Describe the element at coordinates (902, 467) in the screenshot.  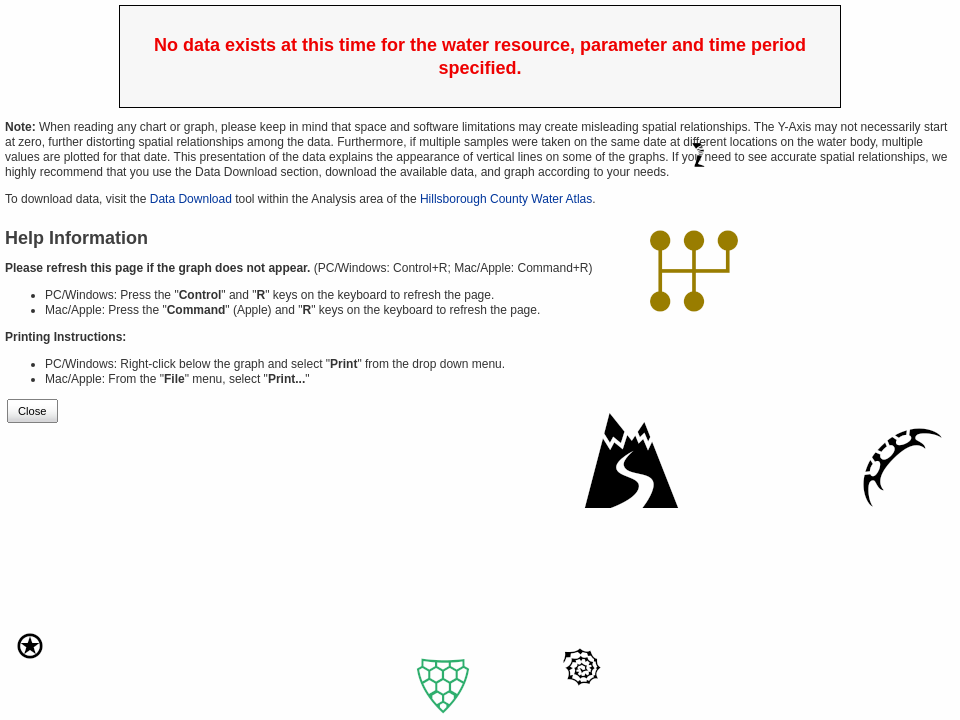
I see `select the bat'leth weapon in a game inventory` at that location.